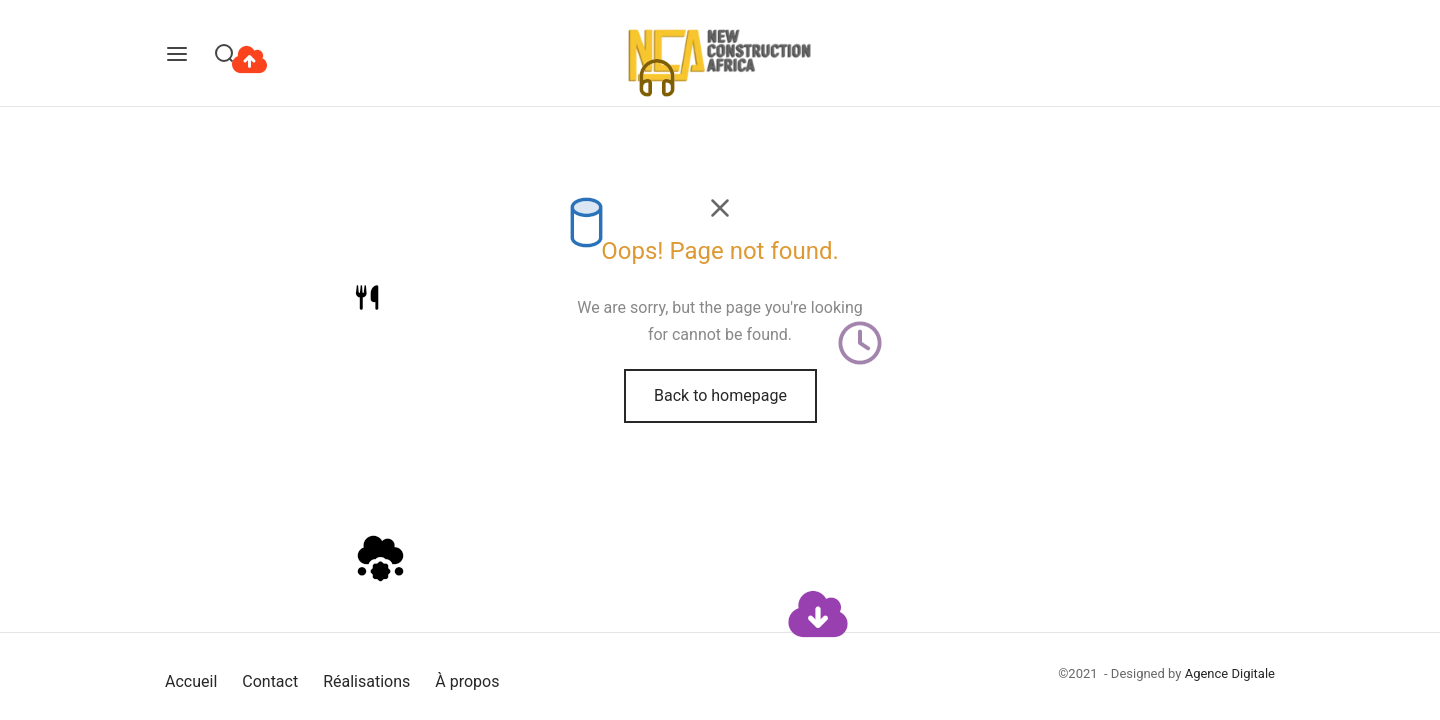 This screenshot has height=720, width=1440. Describe the element at coordinates (860, 343) in the screenshot. I see `view time or check the clock` at that location.